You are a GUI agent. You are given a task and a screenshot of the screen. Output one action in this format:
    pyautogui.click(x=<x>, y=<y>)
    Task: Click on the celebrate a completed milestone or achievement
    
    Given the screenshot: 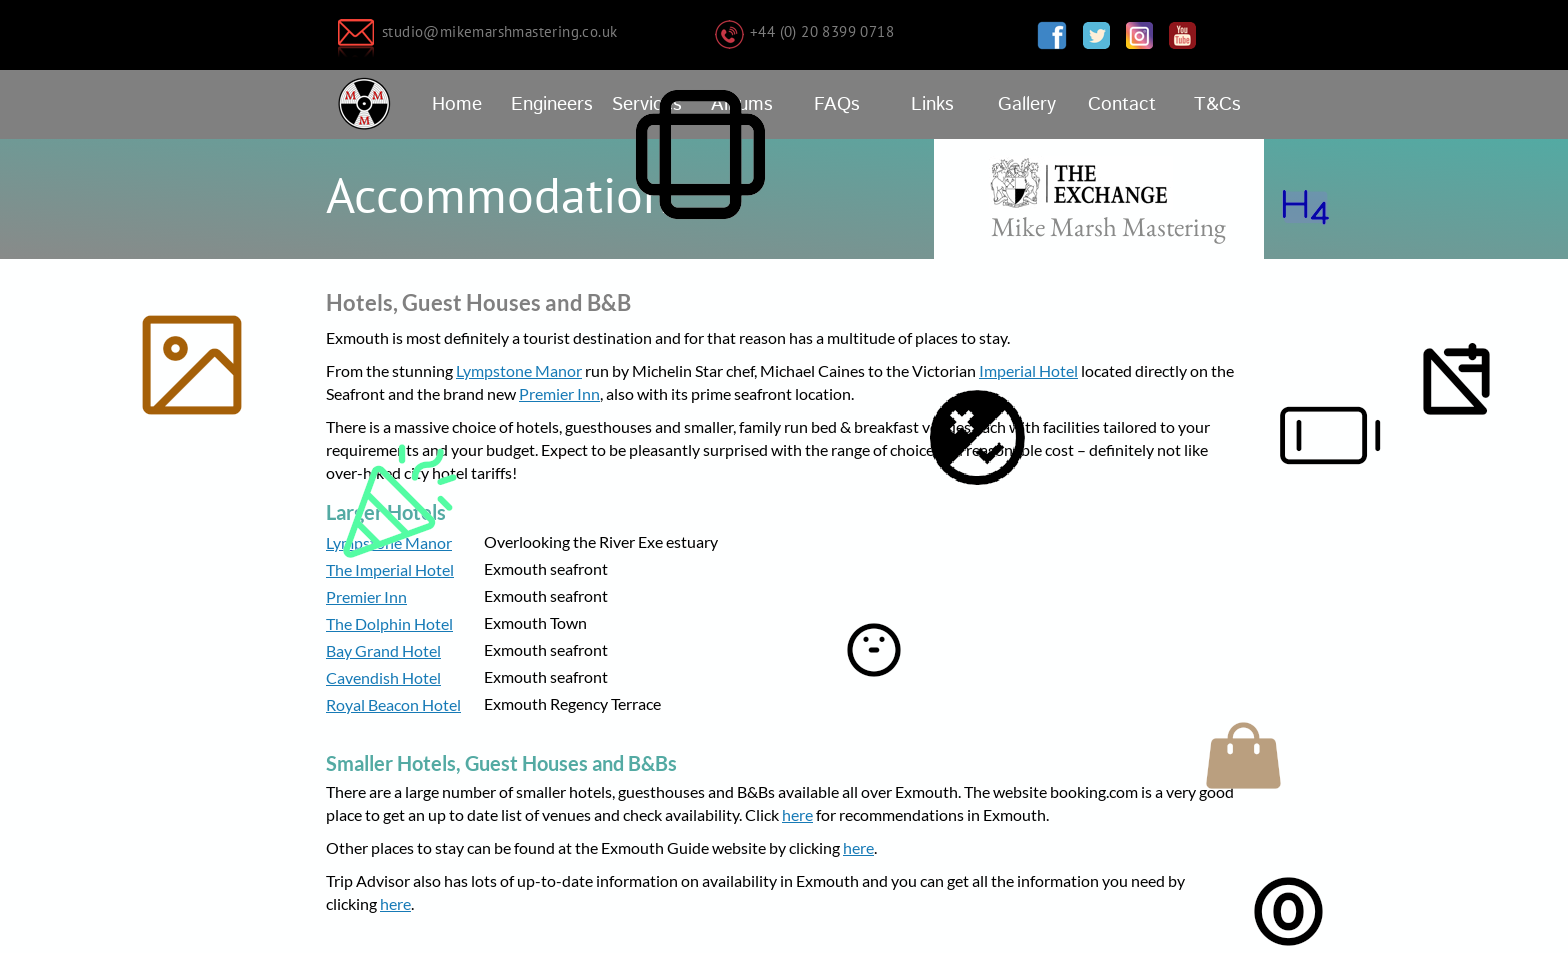 What is the action you would take?
    pyautogui.click(x=393, y=507)
    